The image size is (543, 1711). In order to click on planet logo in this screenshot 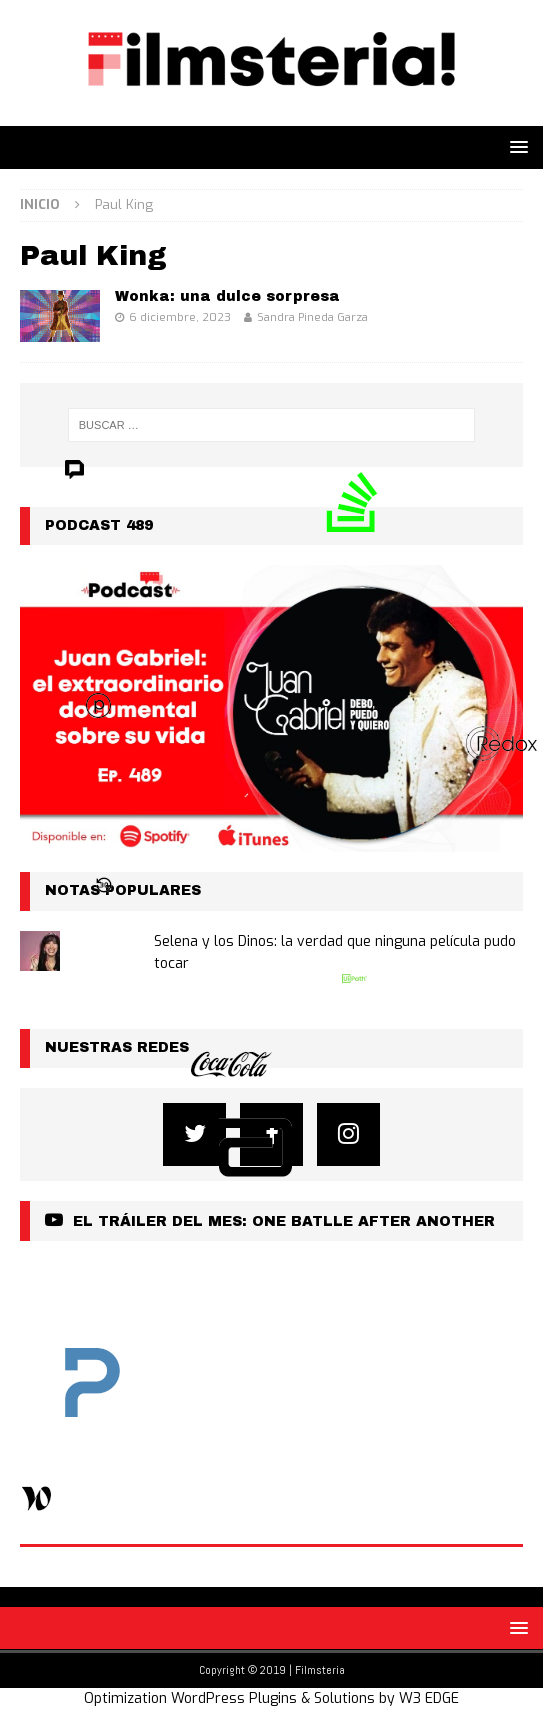, I will do `click(98, 705)`.